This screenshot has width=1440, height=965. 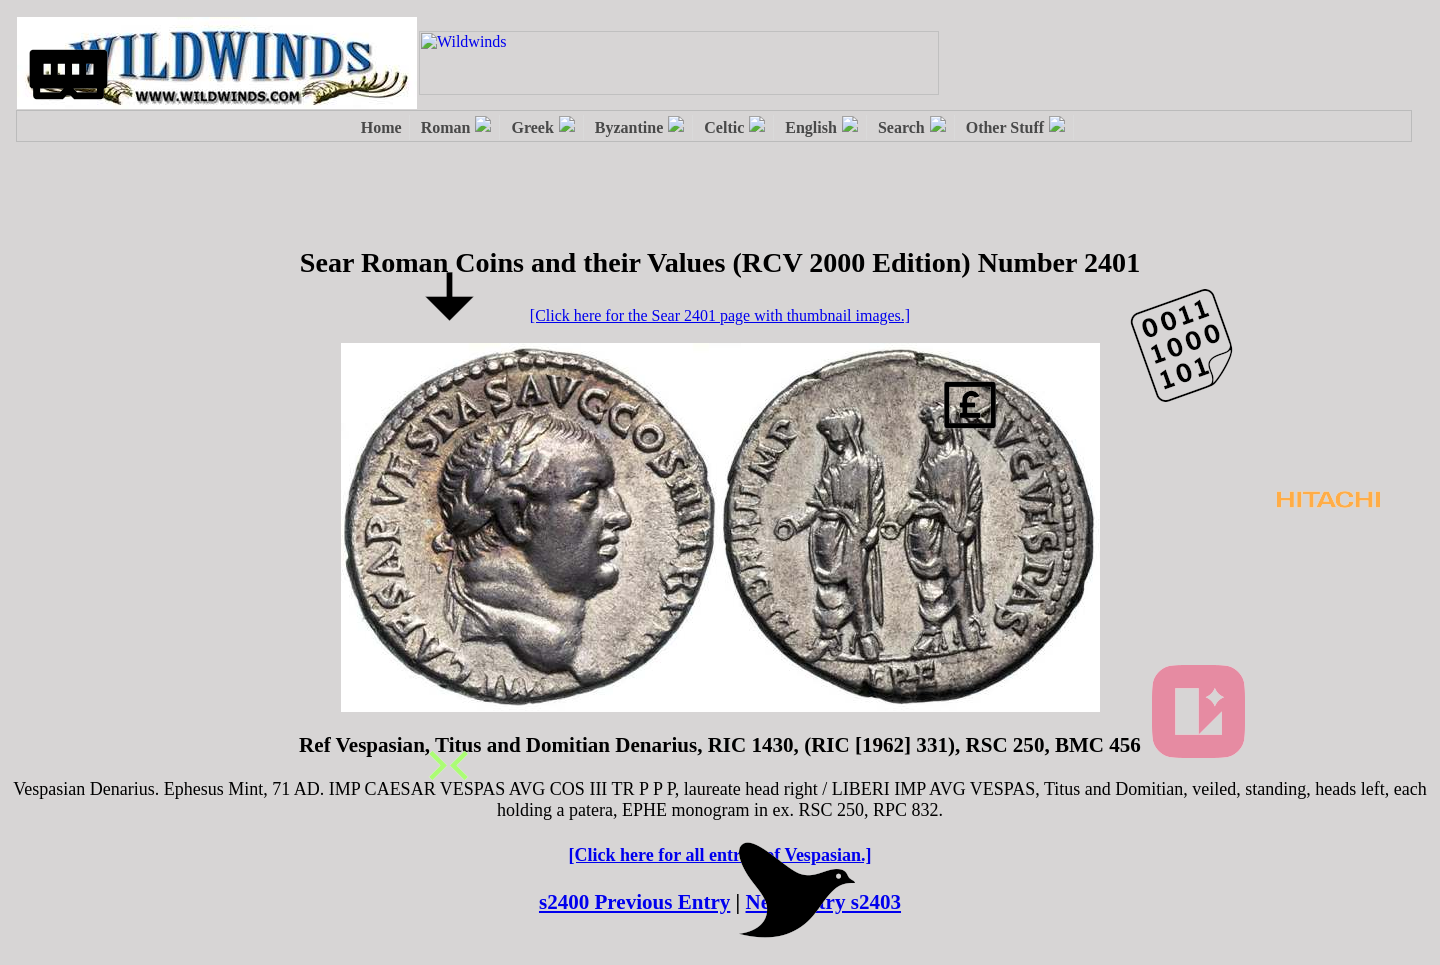 I want to click on download a file or content, so click(x=449, y=296).